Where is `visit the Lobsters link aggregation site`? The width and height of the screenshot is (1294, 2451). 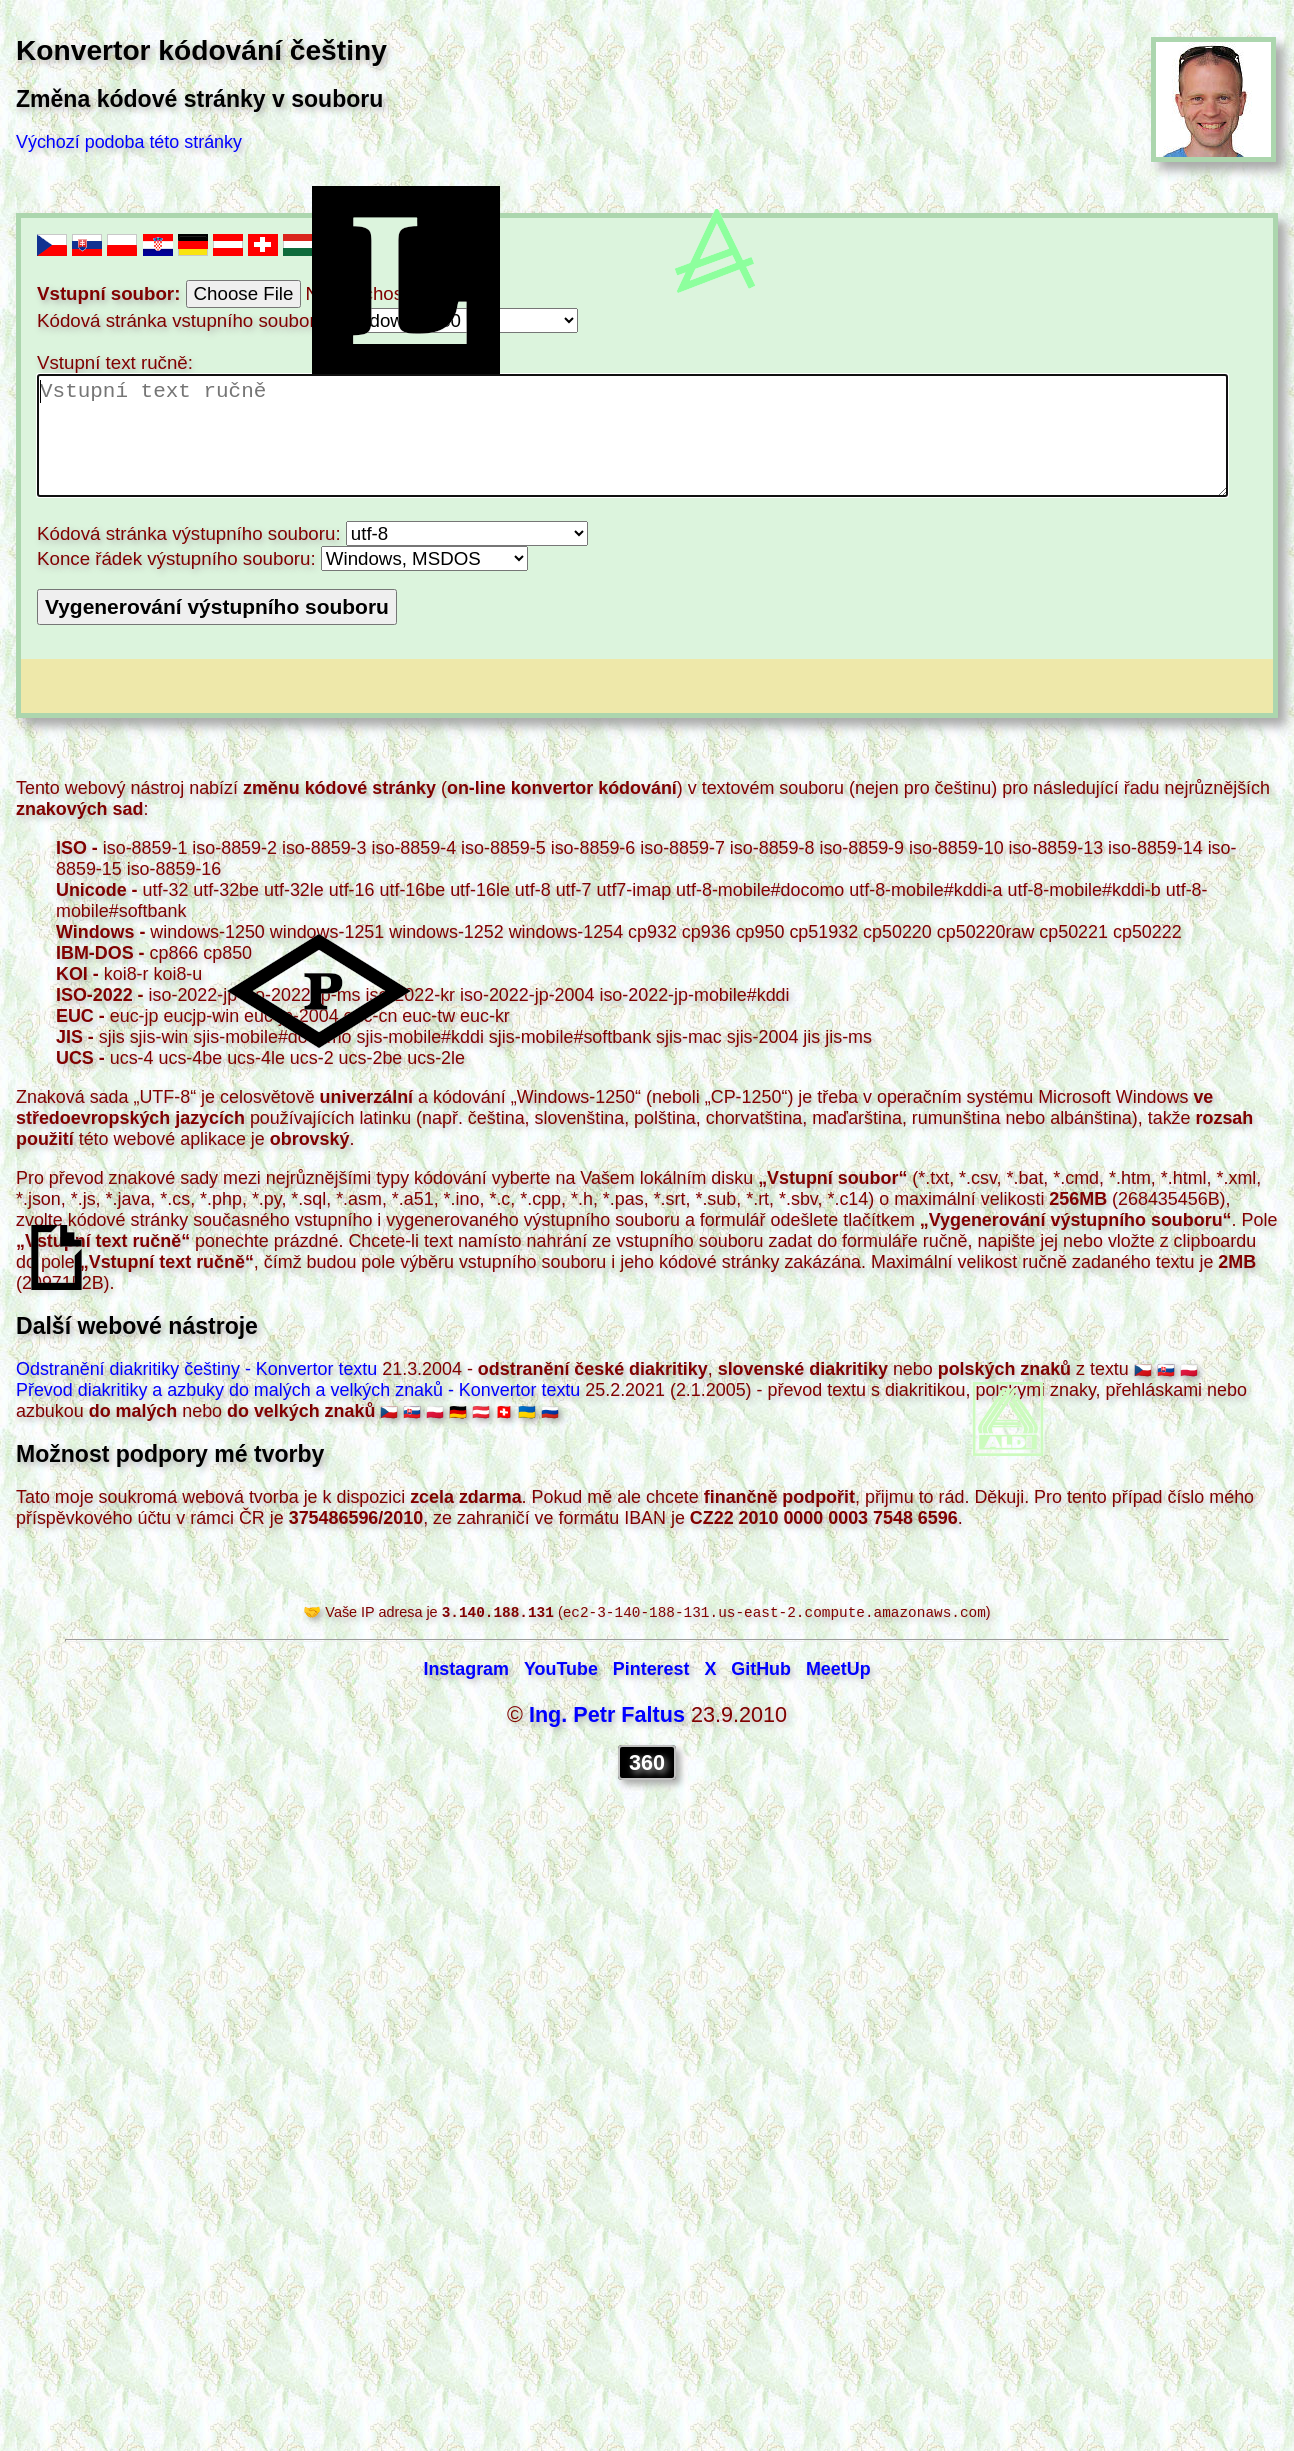 visit the Lobsters link aggregation site is located at coordinates (406, 280).